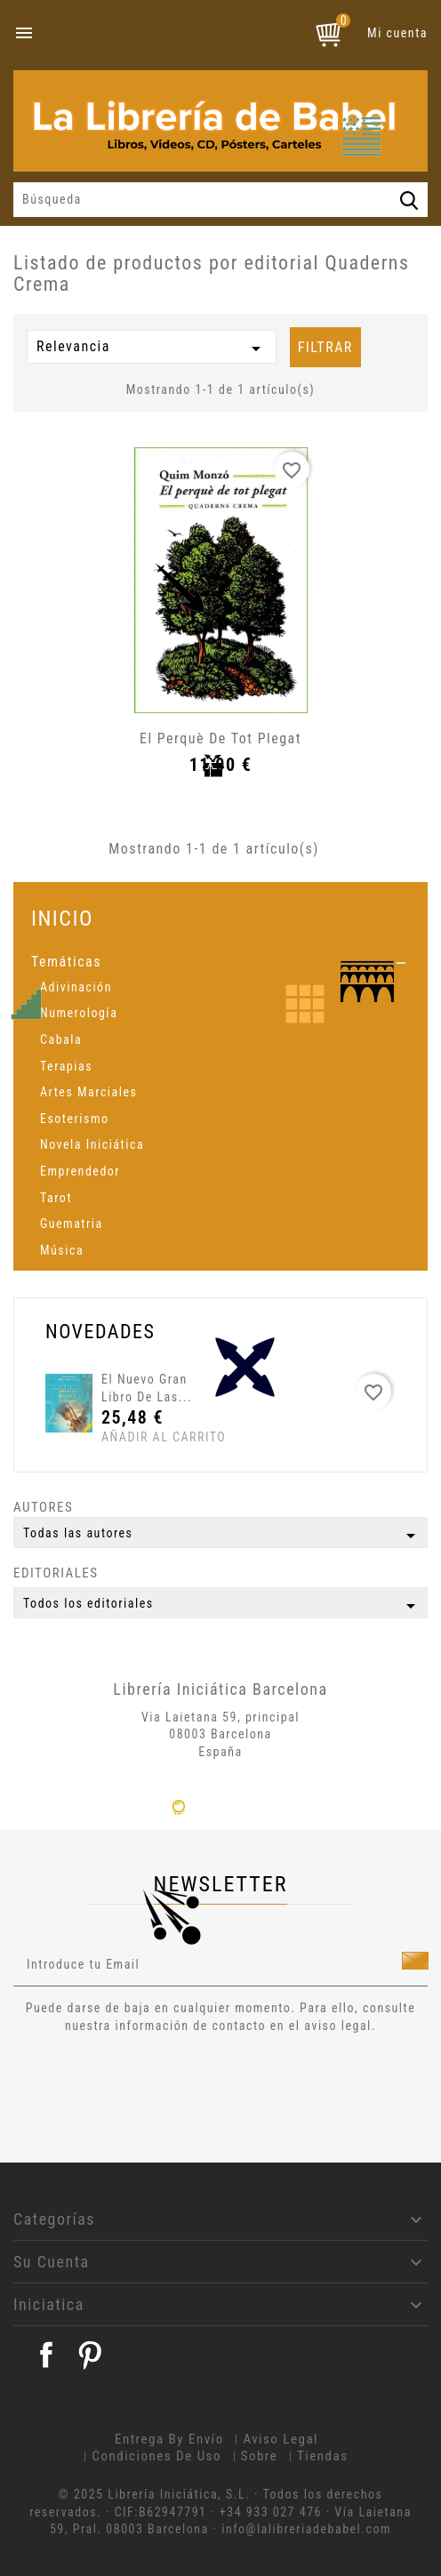  What do you see at coordinates (26, 1004) in the screenshot?
I see `navigate to stairs or stairwell` at bounding box center [26, 1004].